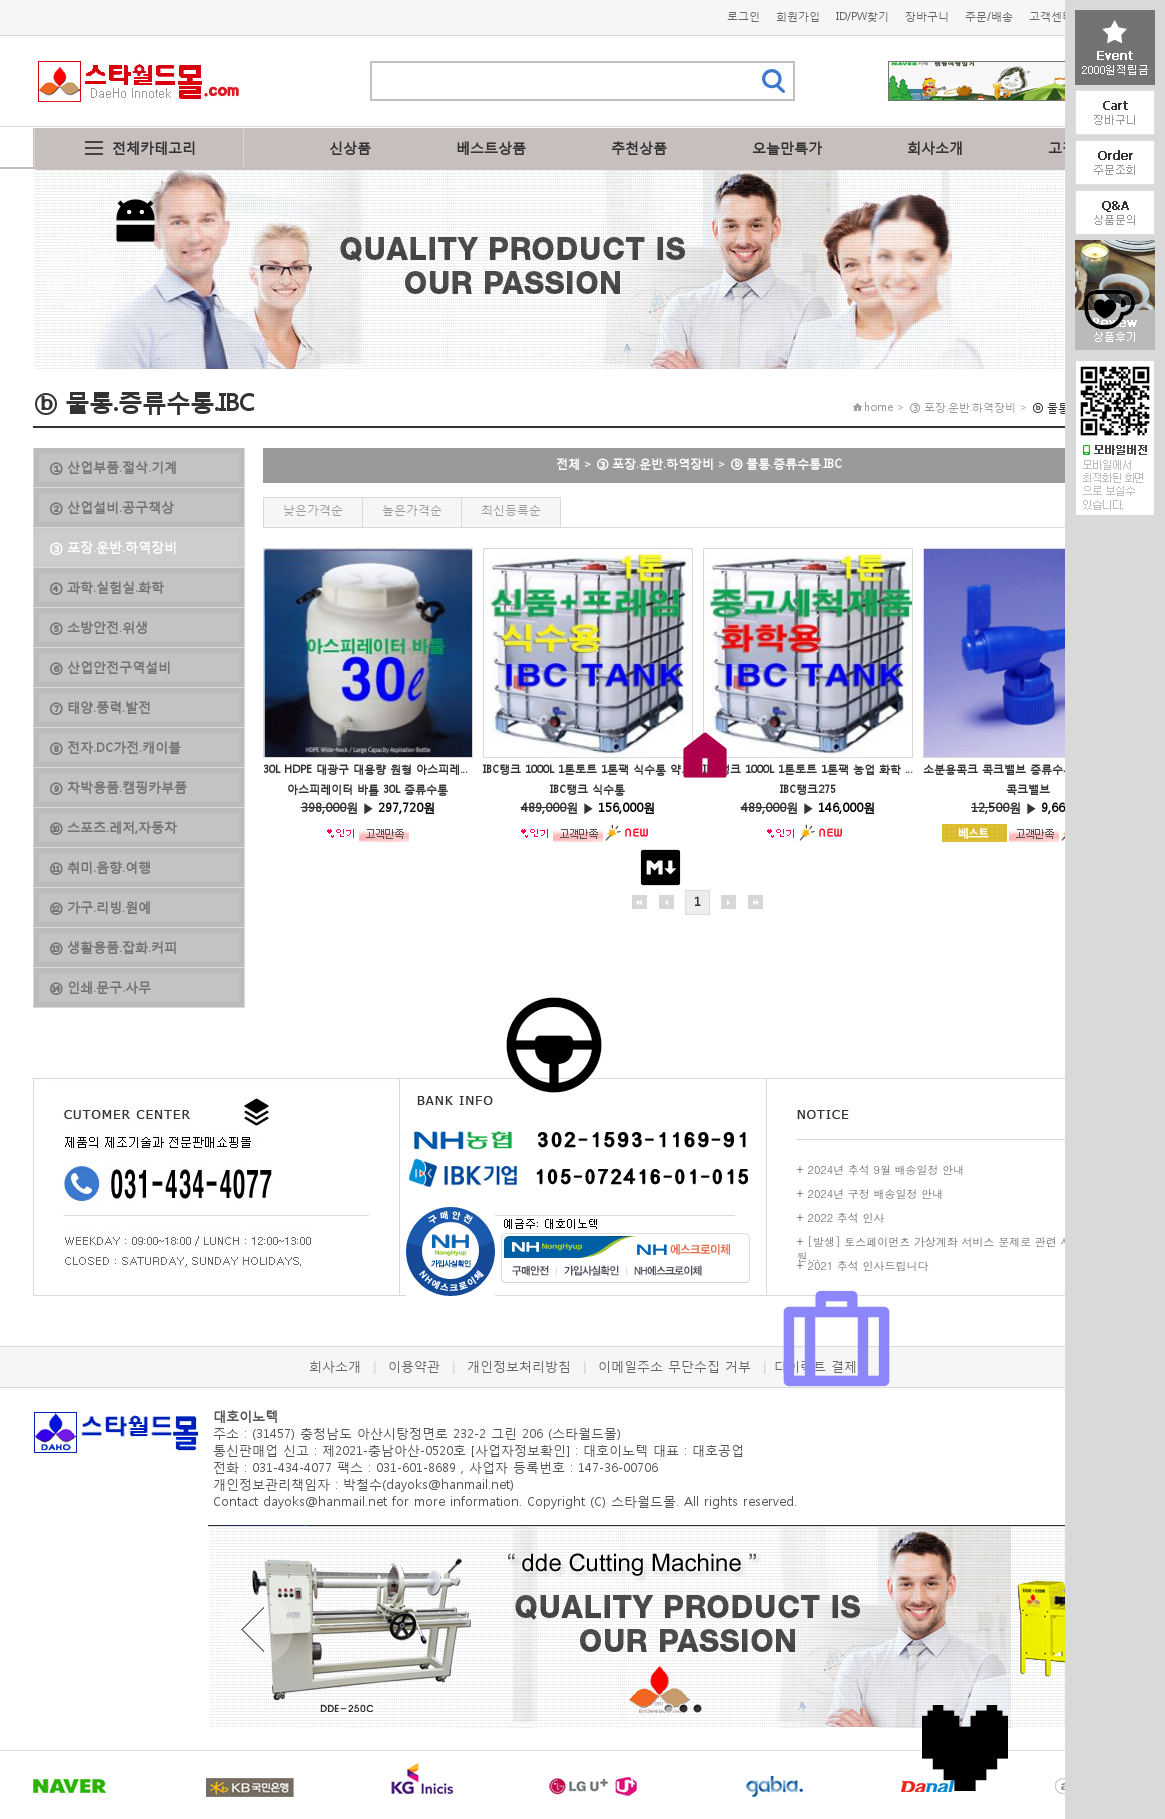 The image size is (1165, 1819). Describe the element at coordinates (135, 220) in the screenshot. I see `android operating system logo` at that location.